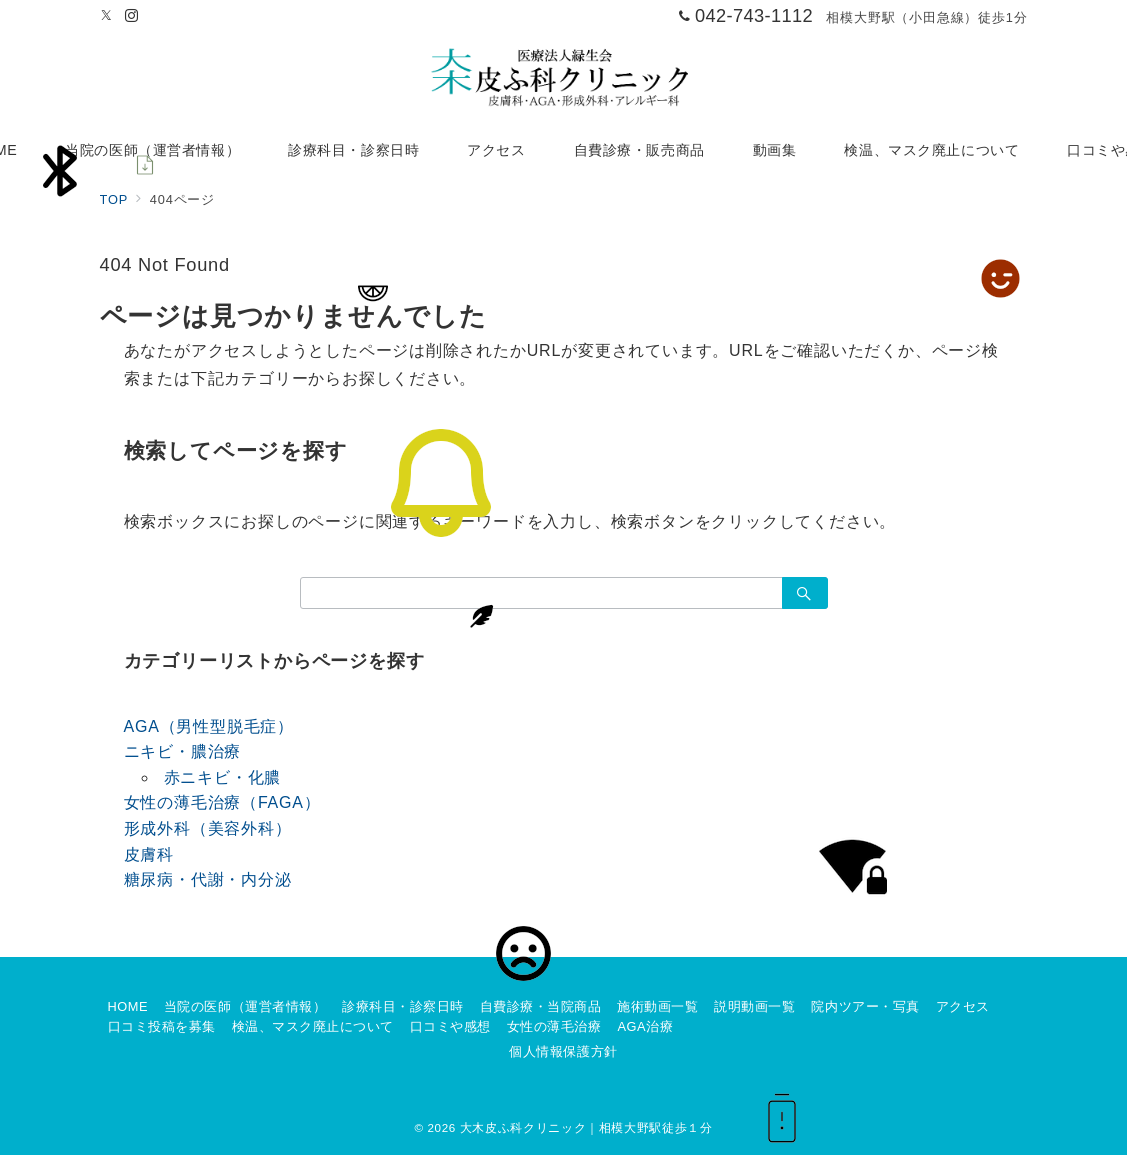  I want to click on toggle bluetooth connectivity on or off, so click(60, 171).